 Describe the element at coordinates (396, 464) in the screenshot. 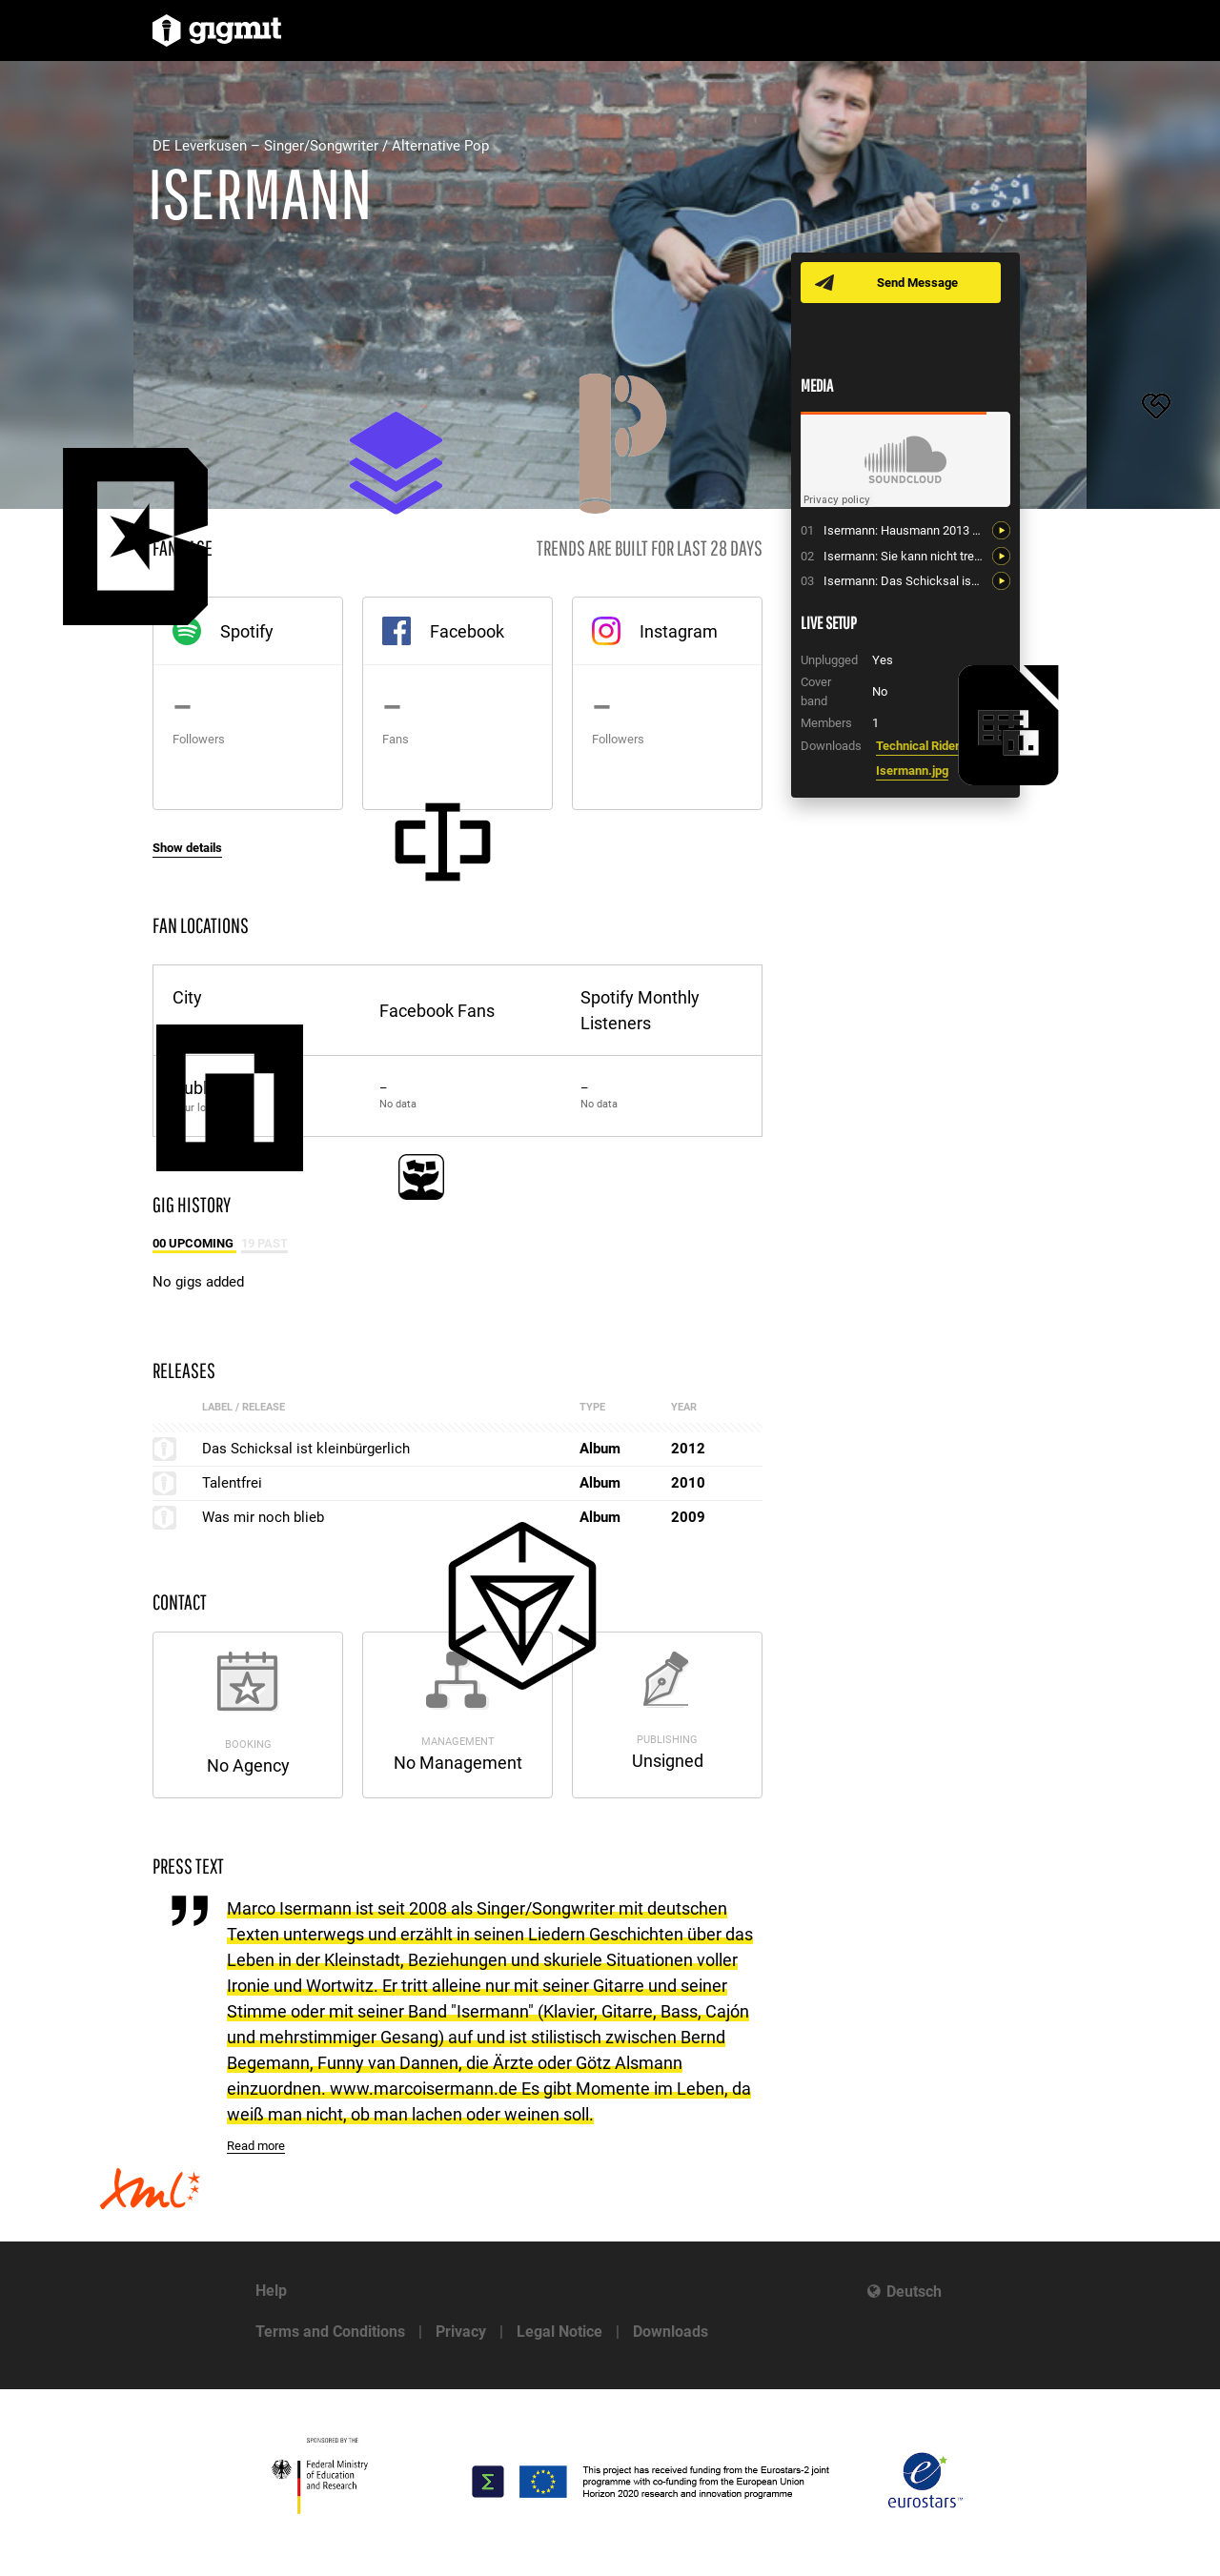

I see `view stacked layers or content` at that location.